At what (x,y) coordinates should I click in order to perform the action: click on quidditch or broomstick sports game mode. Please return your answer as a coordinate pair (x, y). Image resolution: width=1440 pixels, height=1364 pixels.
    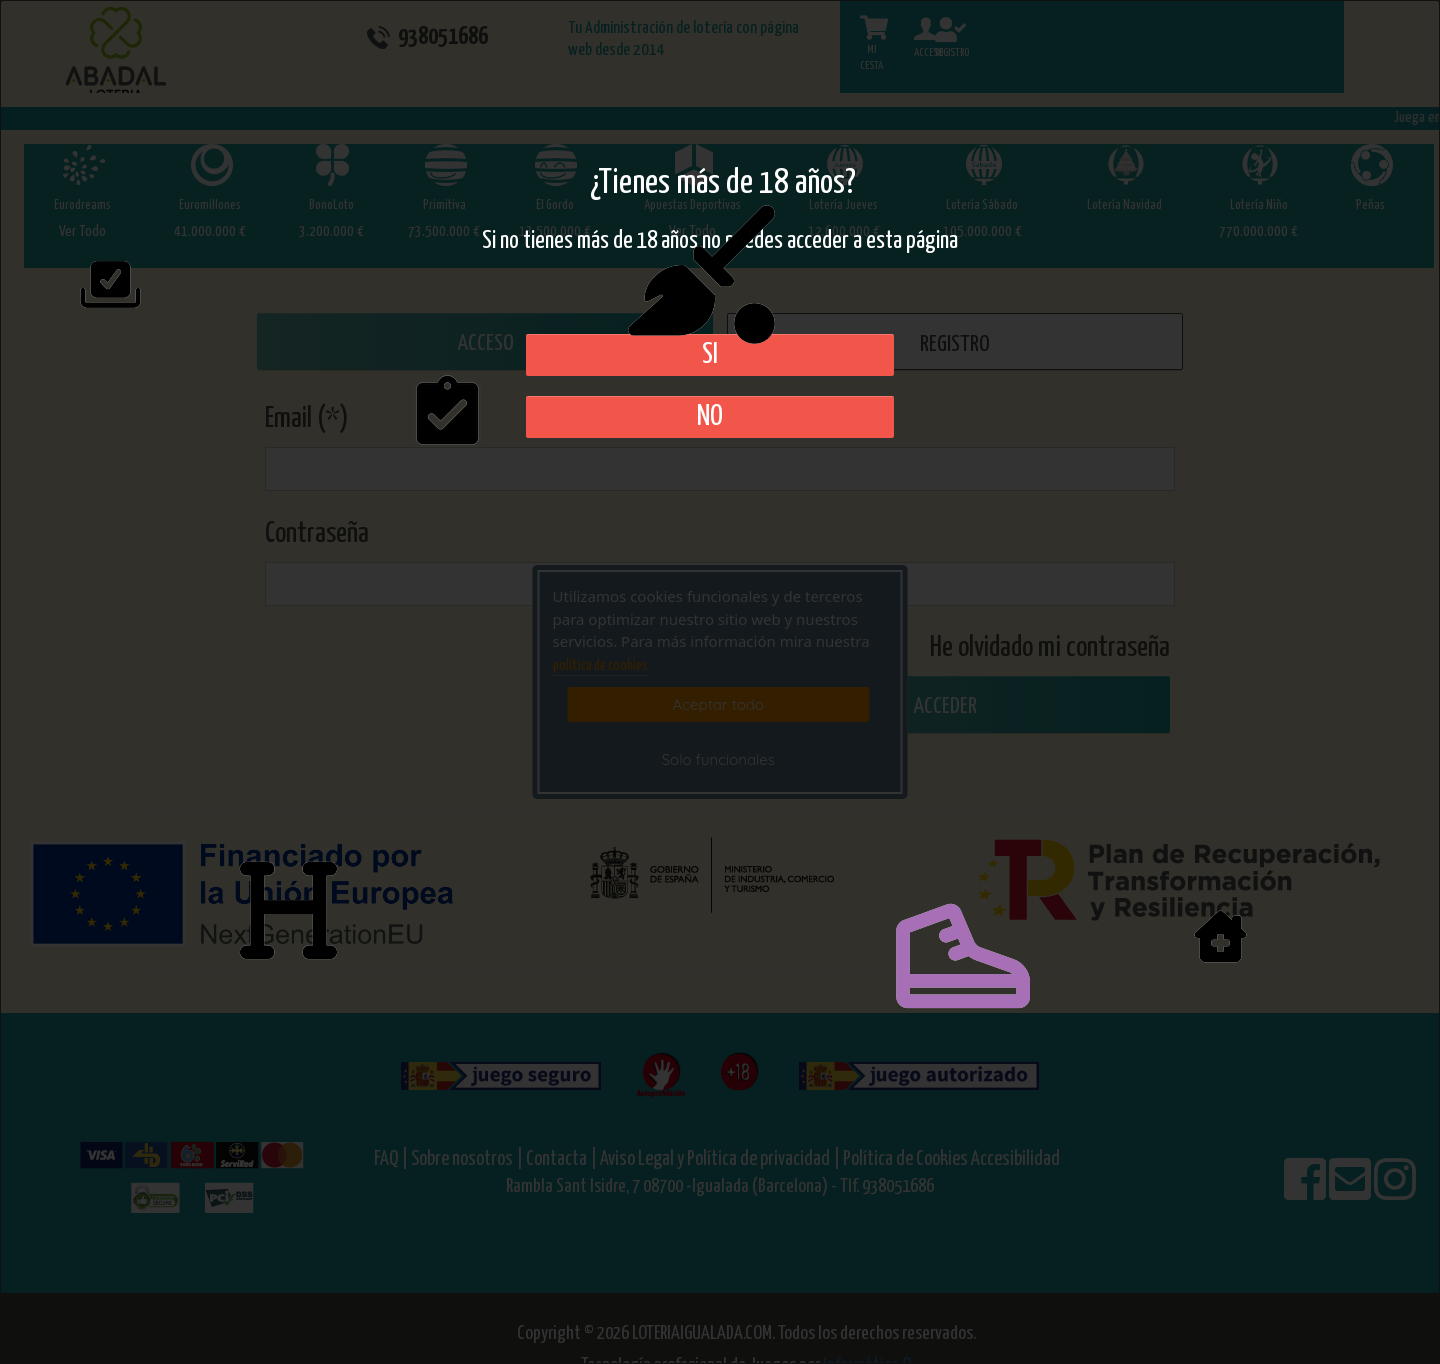
    Looking at the image, I should click on (701, 270).